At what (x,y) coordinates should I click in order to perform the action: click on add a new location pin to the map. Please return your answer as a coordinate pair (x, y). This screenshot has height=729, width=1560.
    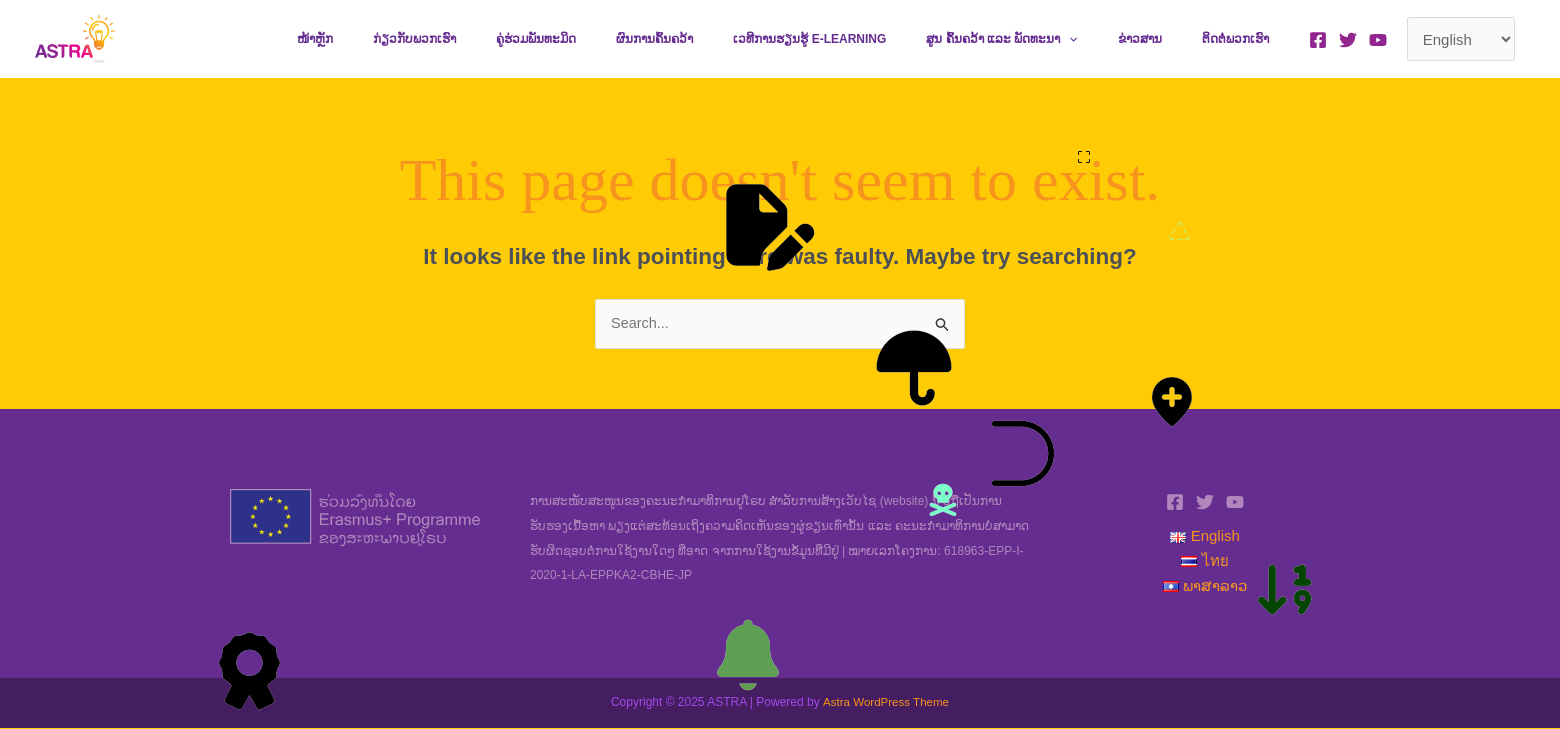
    Looking at the image, I should click on (1172, 402).